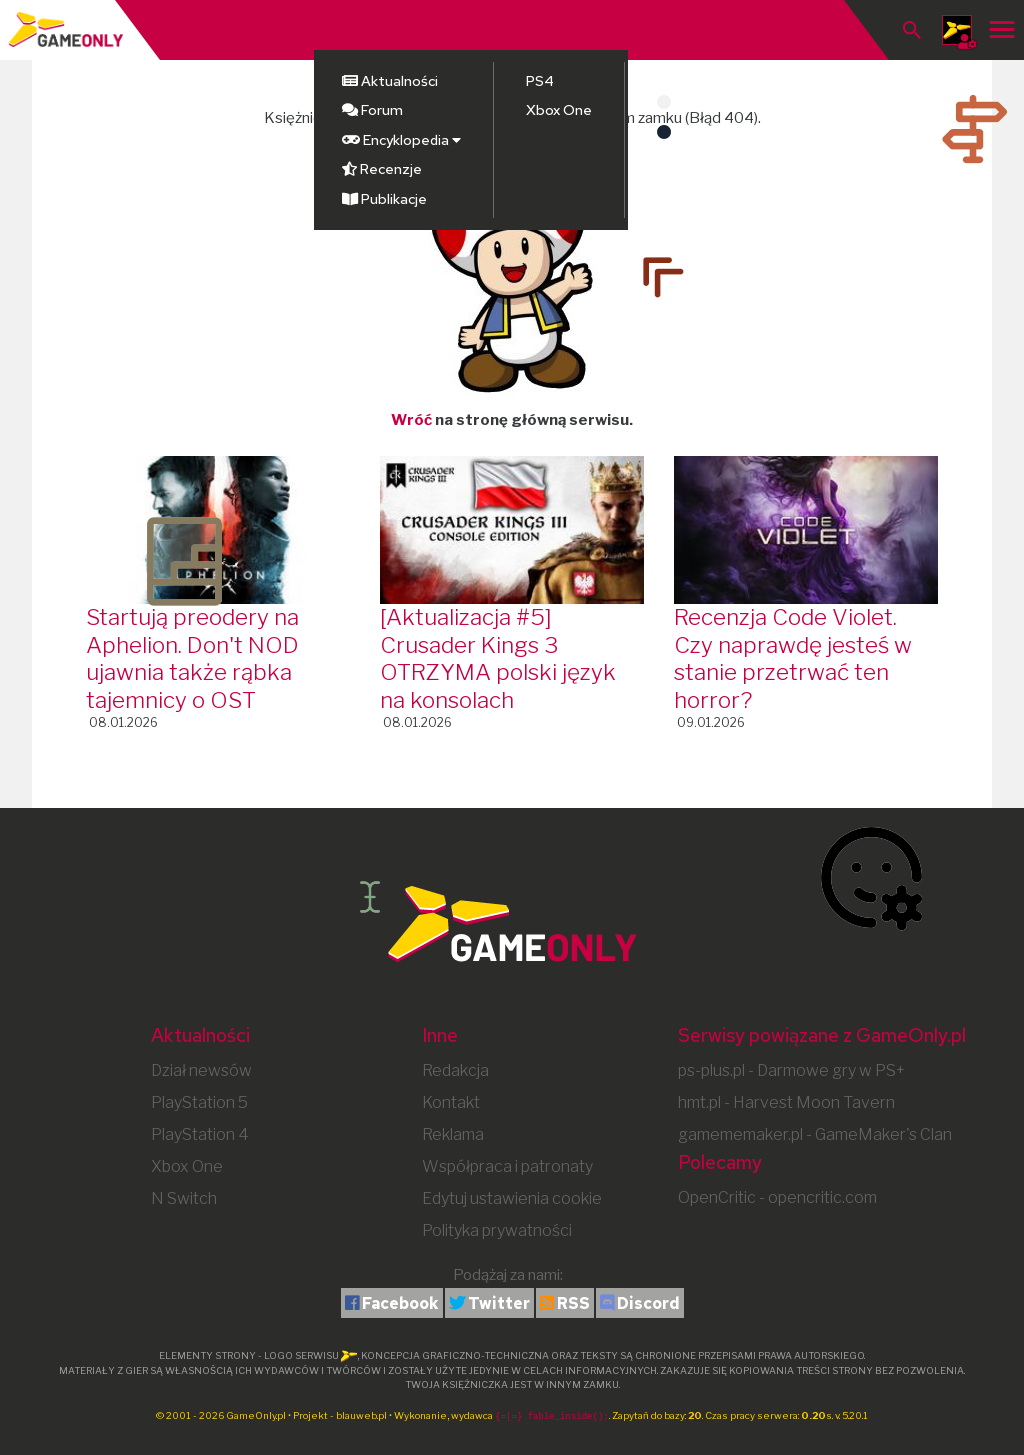 The width and height of the screenshot is (1024, 1455). What do you see at coordinates (370, 897) in the screenshot?
I see `text input field is active` at bounding box center [370, 897].